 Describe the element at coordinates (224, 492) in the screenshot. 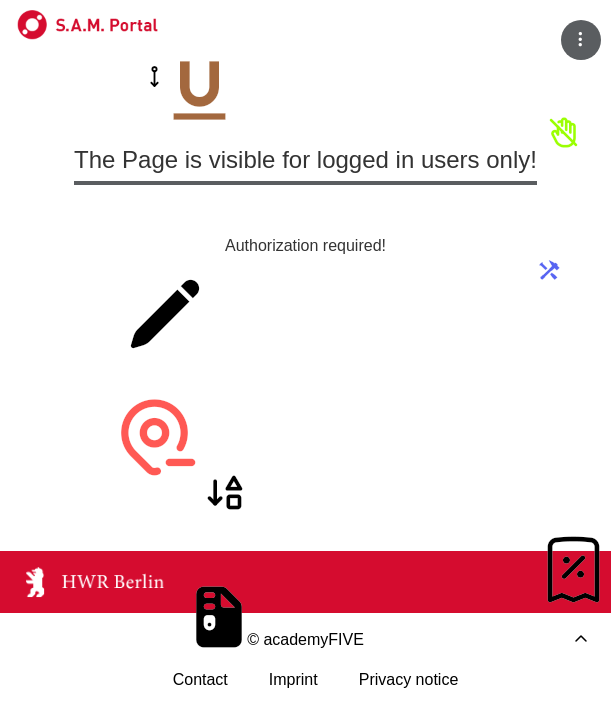

I see `sort items in descending order` at that location.